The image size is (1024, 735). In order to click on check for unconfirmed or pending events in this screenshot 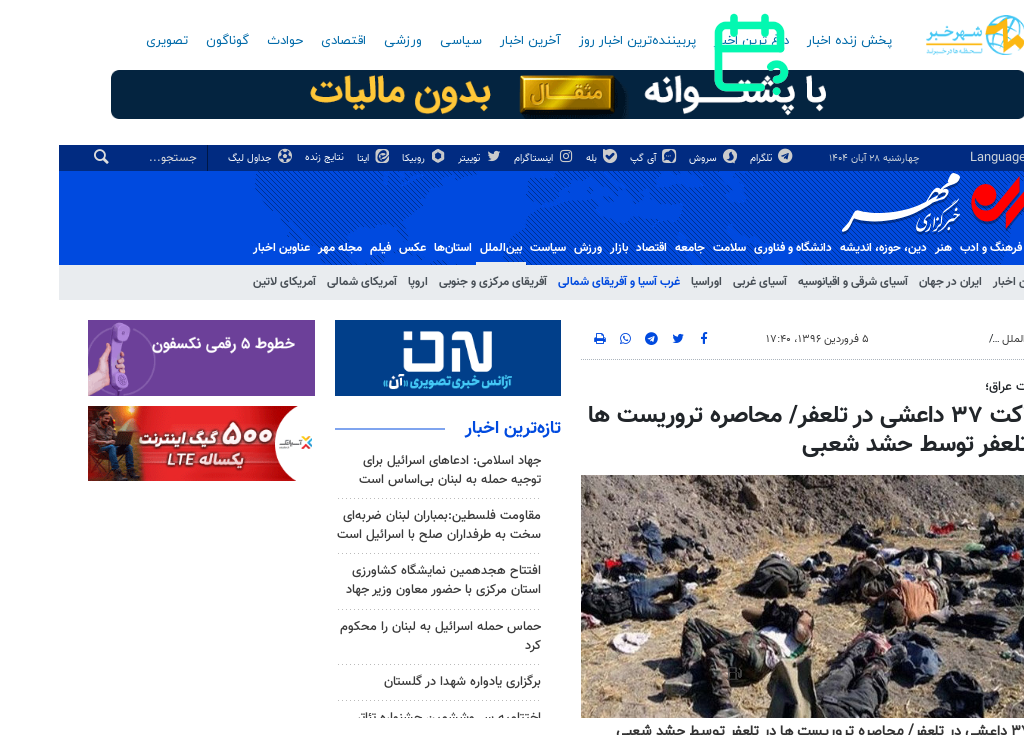, I will do `click(749, 52)`.